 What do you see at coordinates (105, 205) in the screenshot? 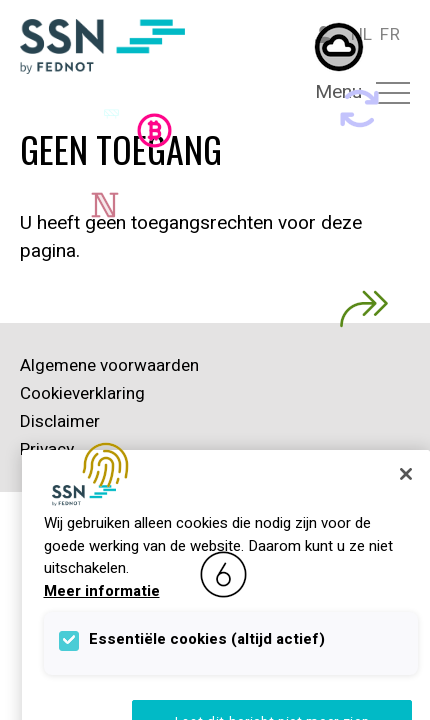
I see `open notion app` at bounding box center [105, 205].